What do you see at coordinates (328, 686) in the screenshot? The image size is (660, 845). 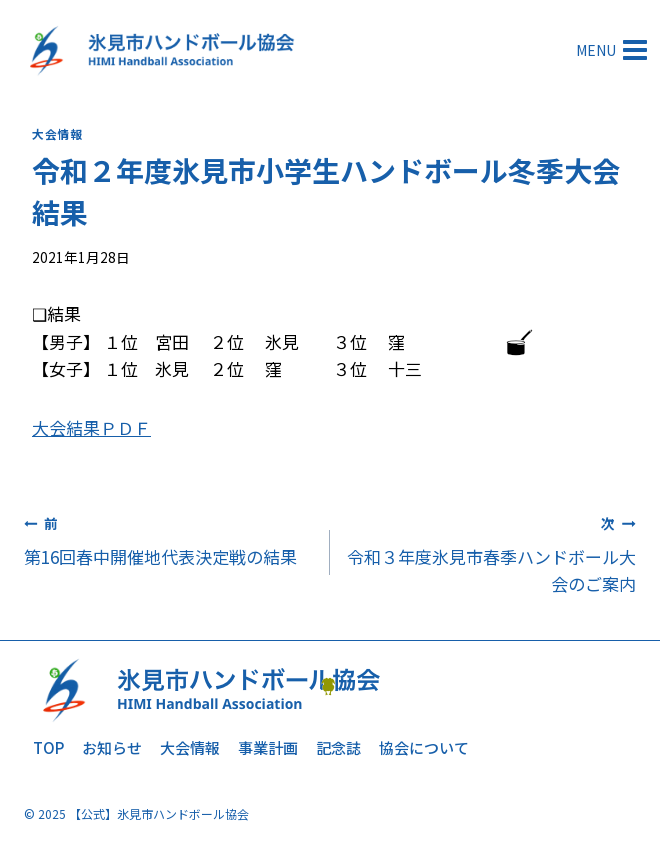 I see `select roast chicken as a food item` at bounding box center [328, 686].